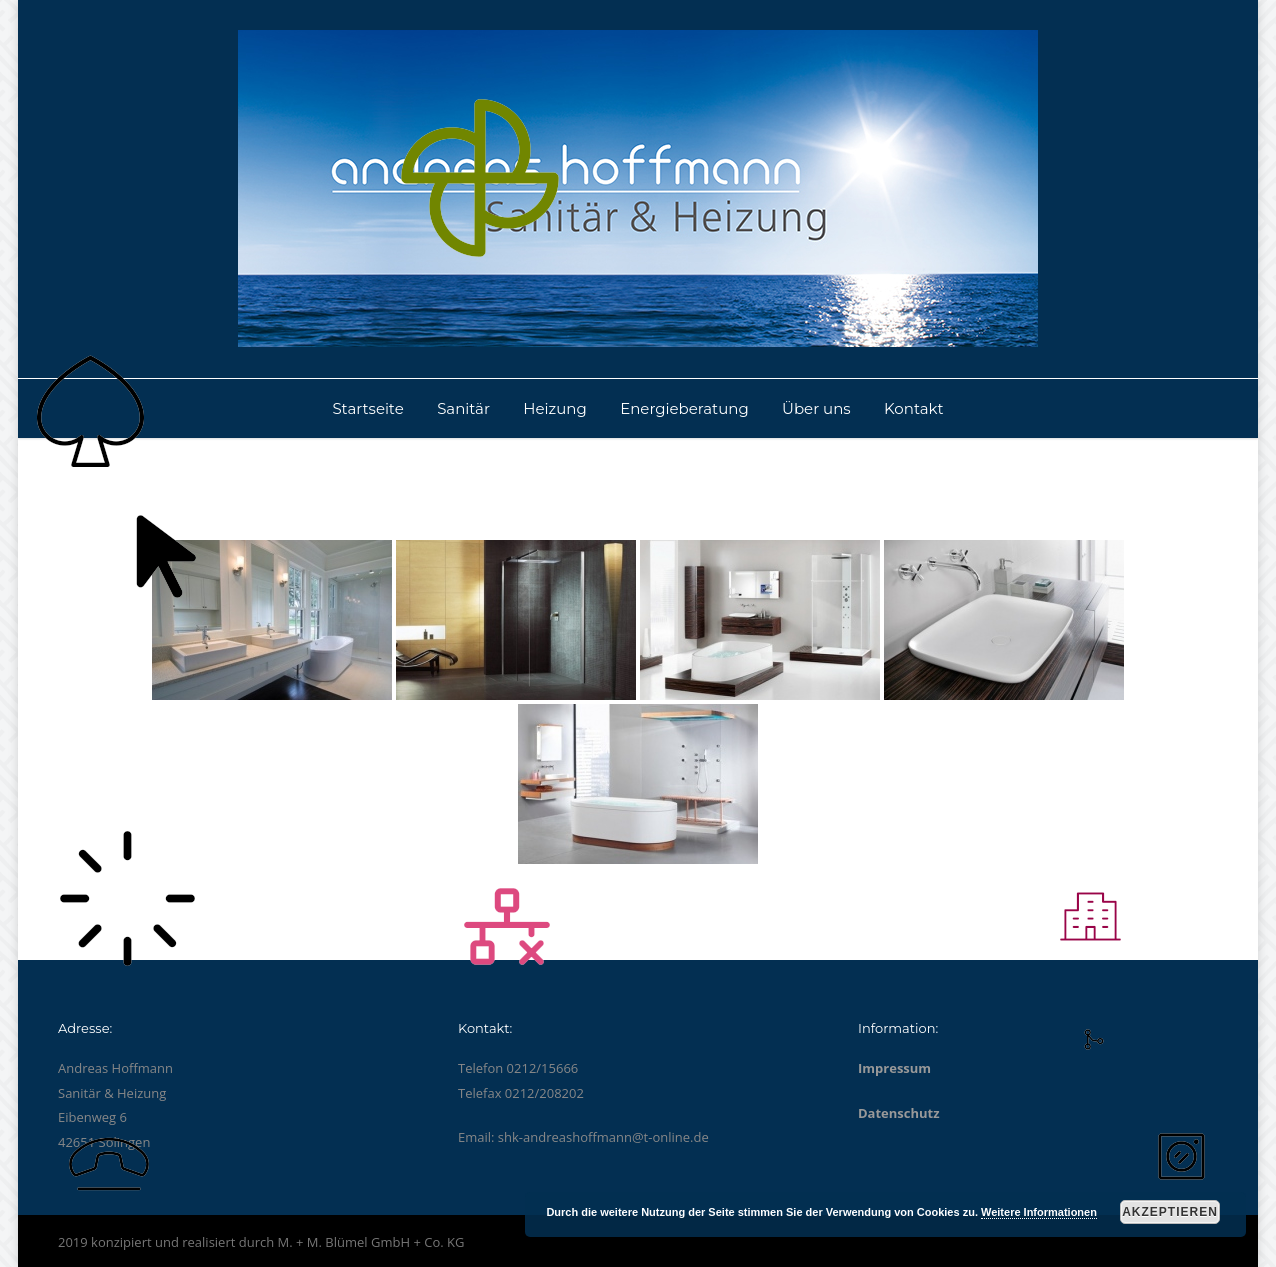 The image size is (1276, 1267). What do you see at coordinates (1090, 916) in the screenshot?
I see `view apartment or building listings` at bounding box center [1090, 916].